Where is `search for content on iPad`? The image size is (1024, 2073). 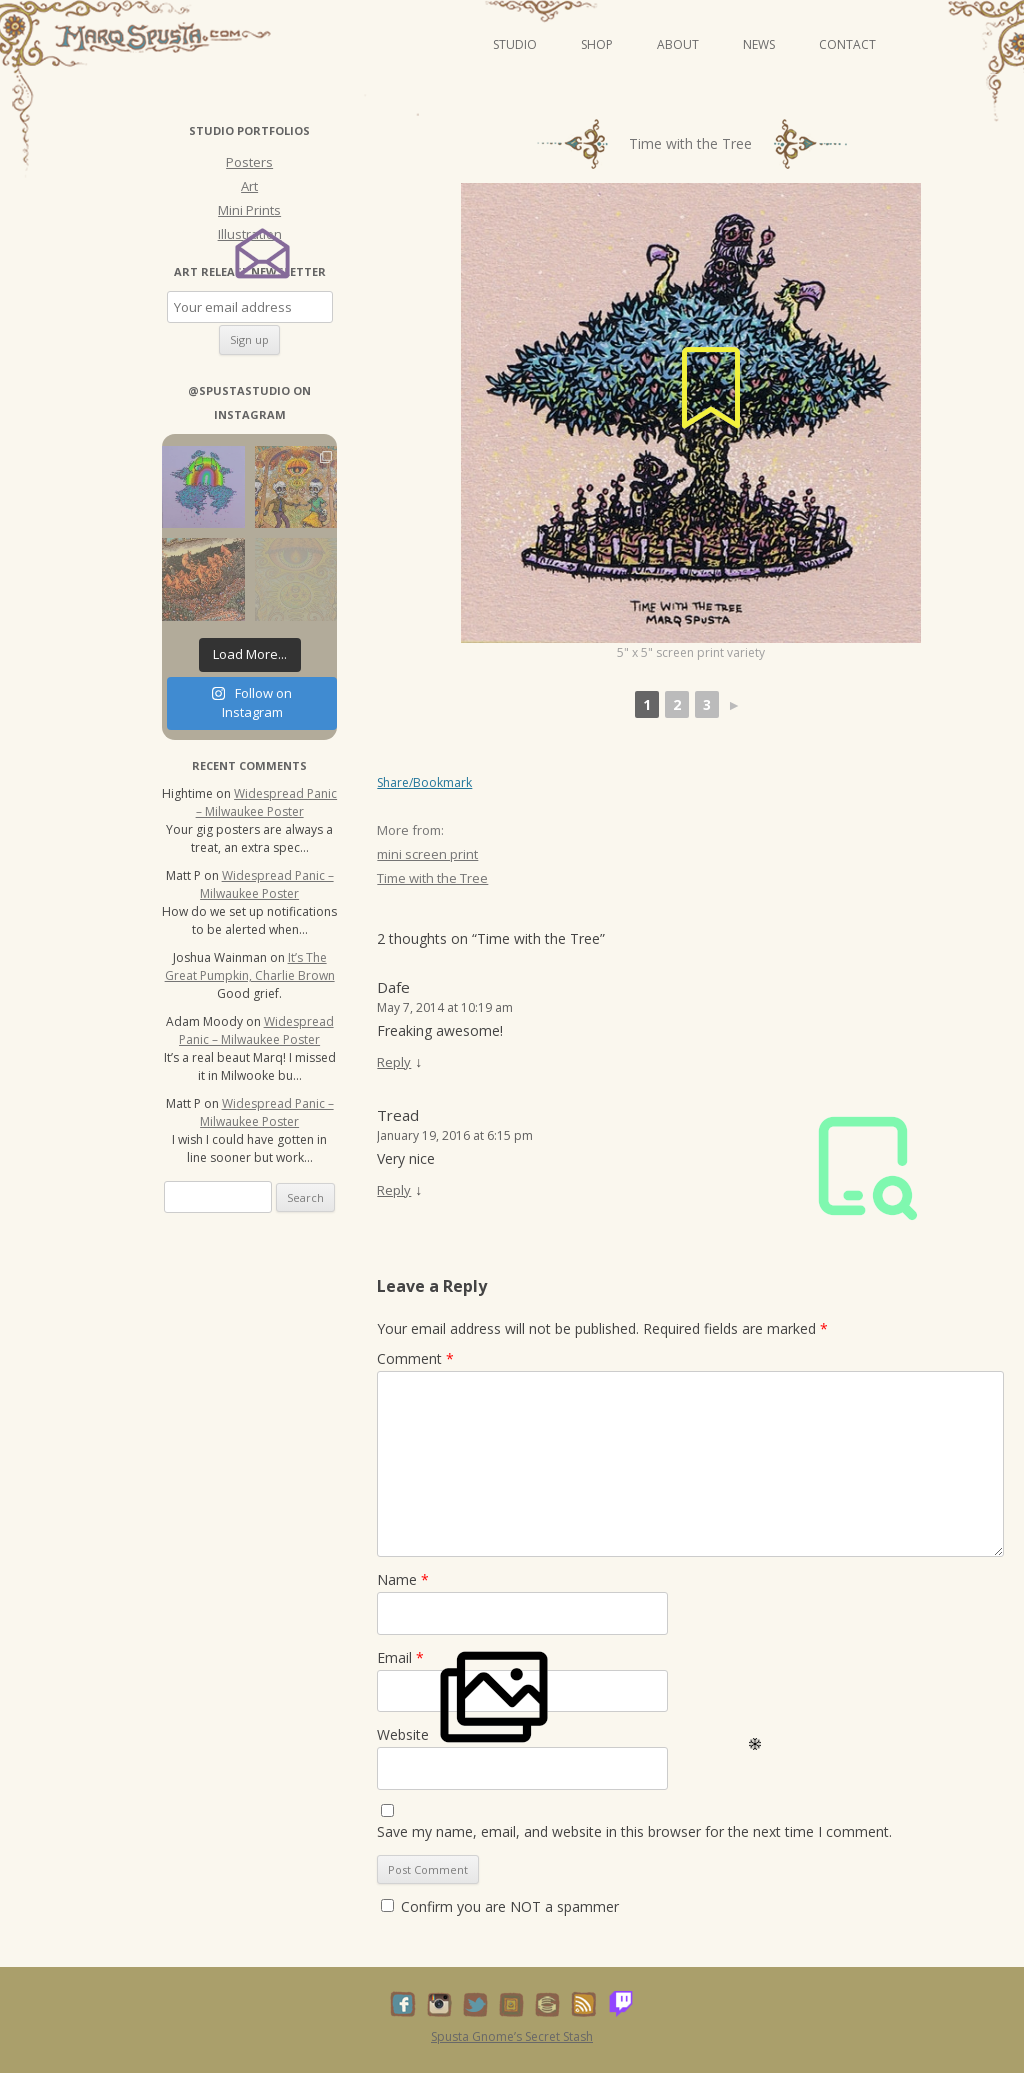
search for content on iPad is located at coordinates (863, 1166).